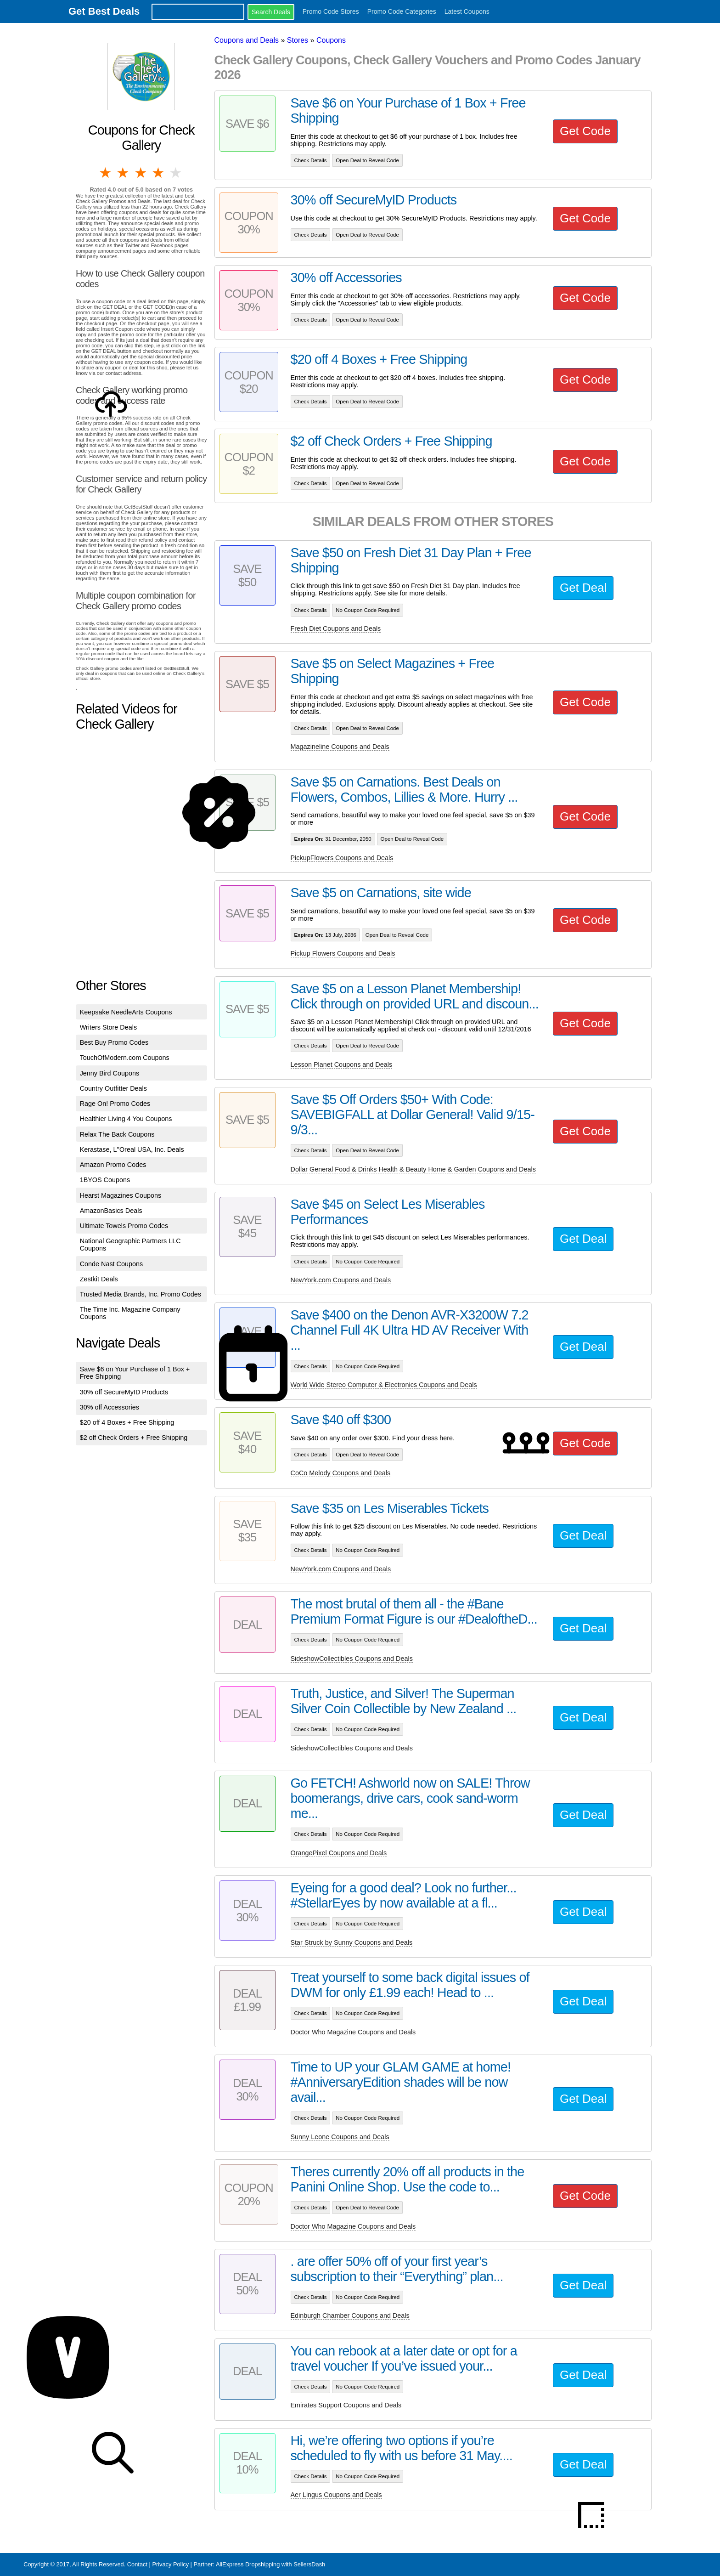 This screenshot has width=720, height=2576. Describe the element at coordinates (110, 402) in the screenshot. I see `upload file to cloud storage` at that location.